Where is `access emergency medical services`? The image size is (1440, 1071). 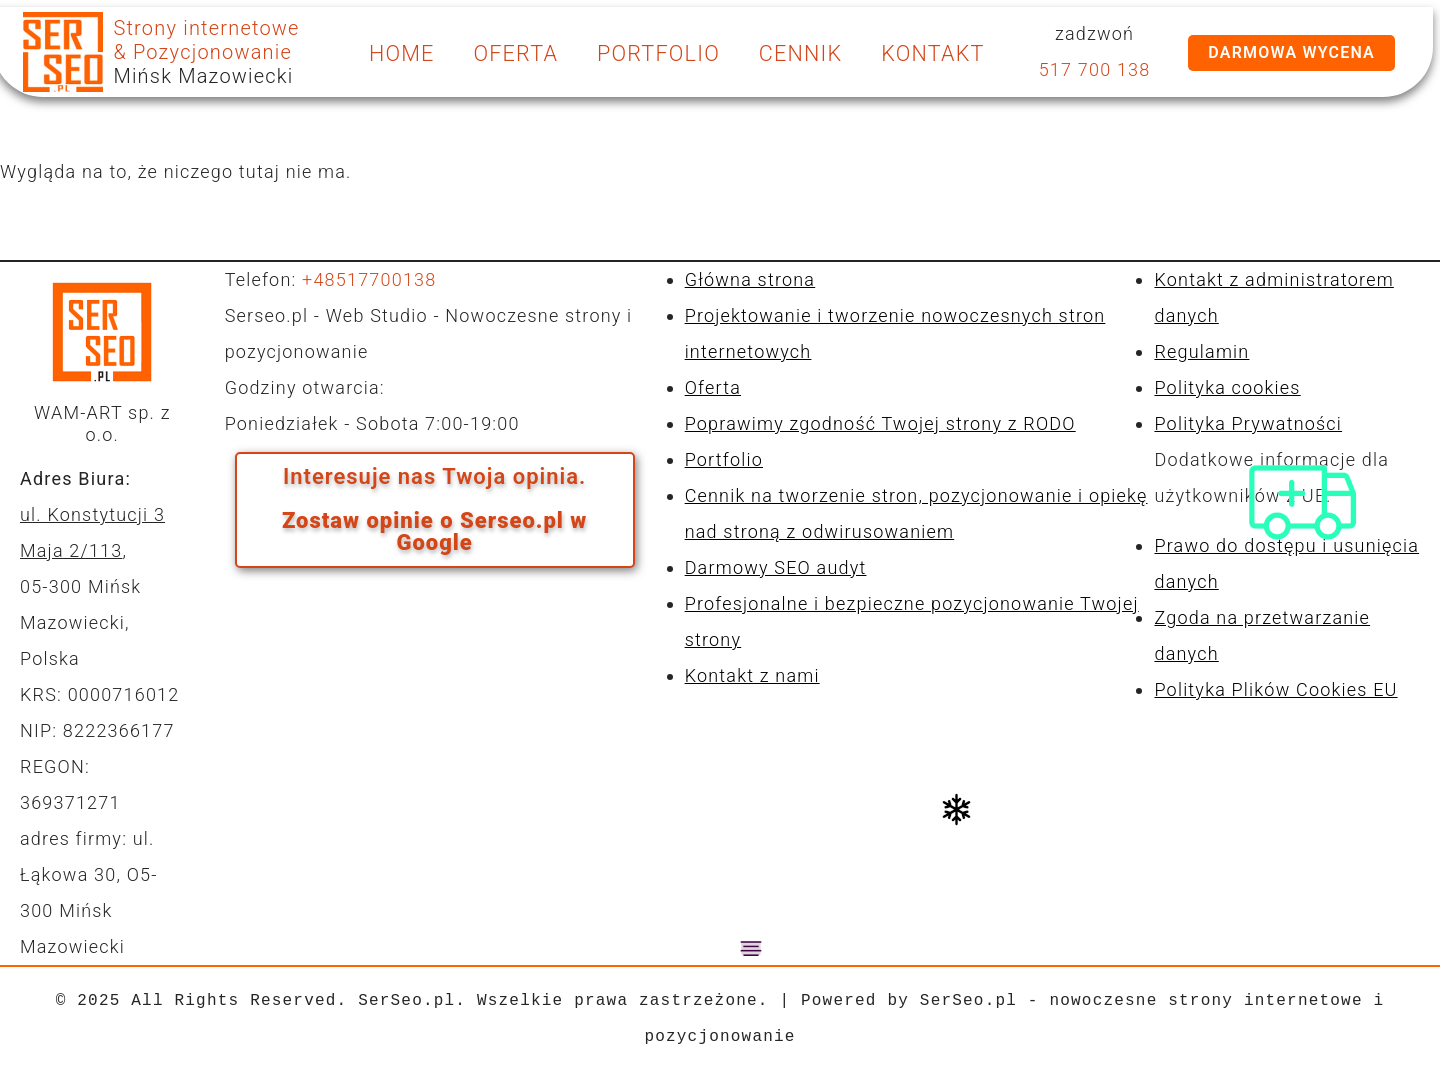 access emergency medical services is located at coordinates (1299, 497).